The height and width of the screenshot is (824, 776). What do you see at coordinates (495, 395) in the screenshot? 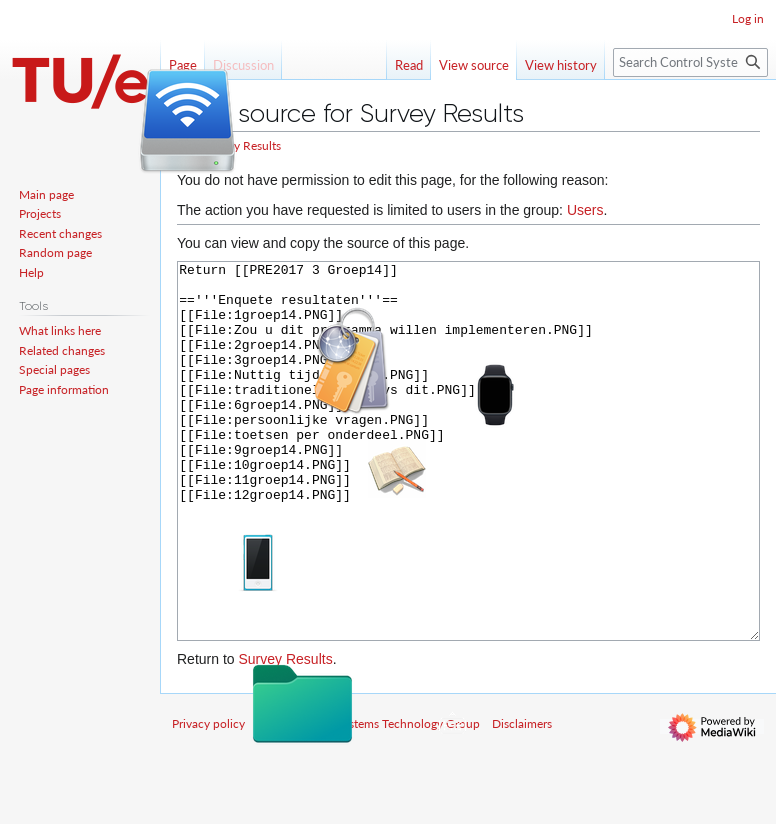
I see `apple watch se (2nd generation) device icon` at bounding box center [495, 395].